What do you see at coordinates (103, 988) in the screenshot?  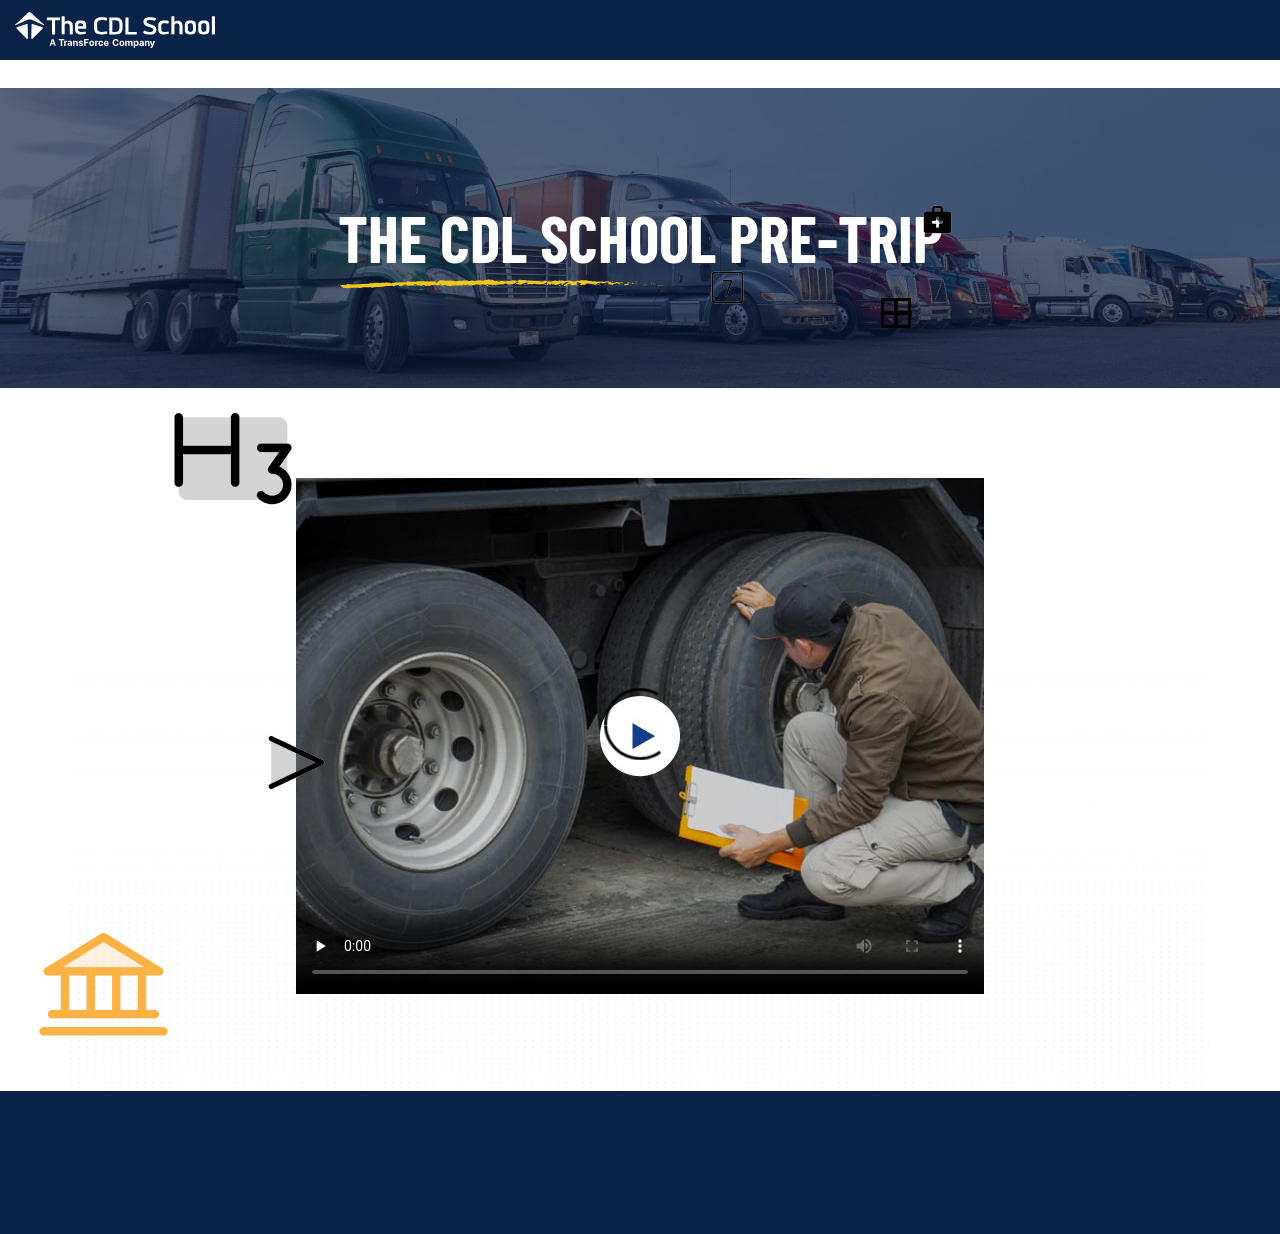 I see `access banking or financial services` at bounding box center [103, 988].